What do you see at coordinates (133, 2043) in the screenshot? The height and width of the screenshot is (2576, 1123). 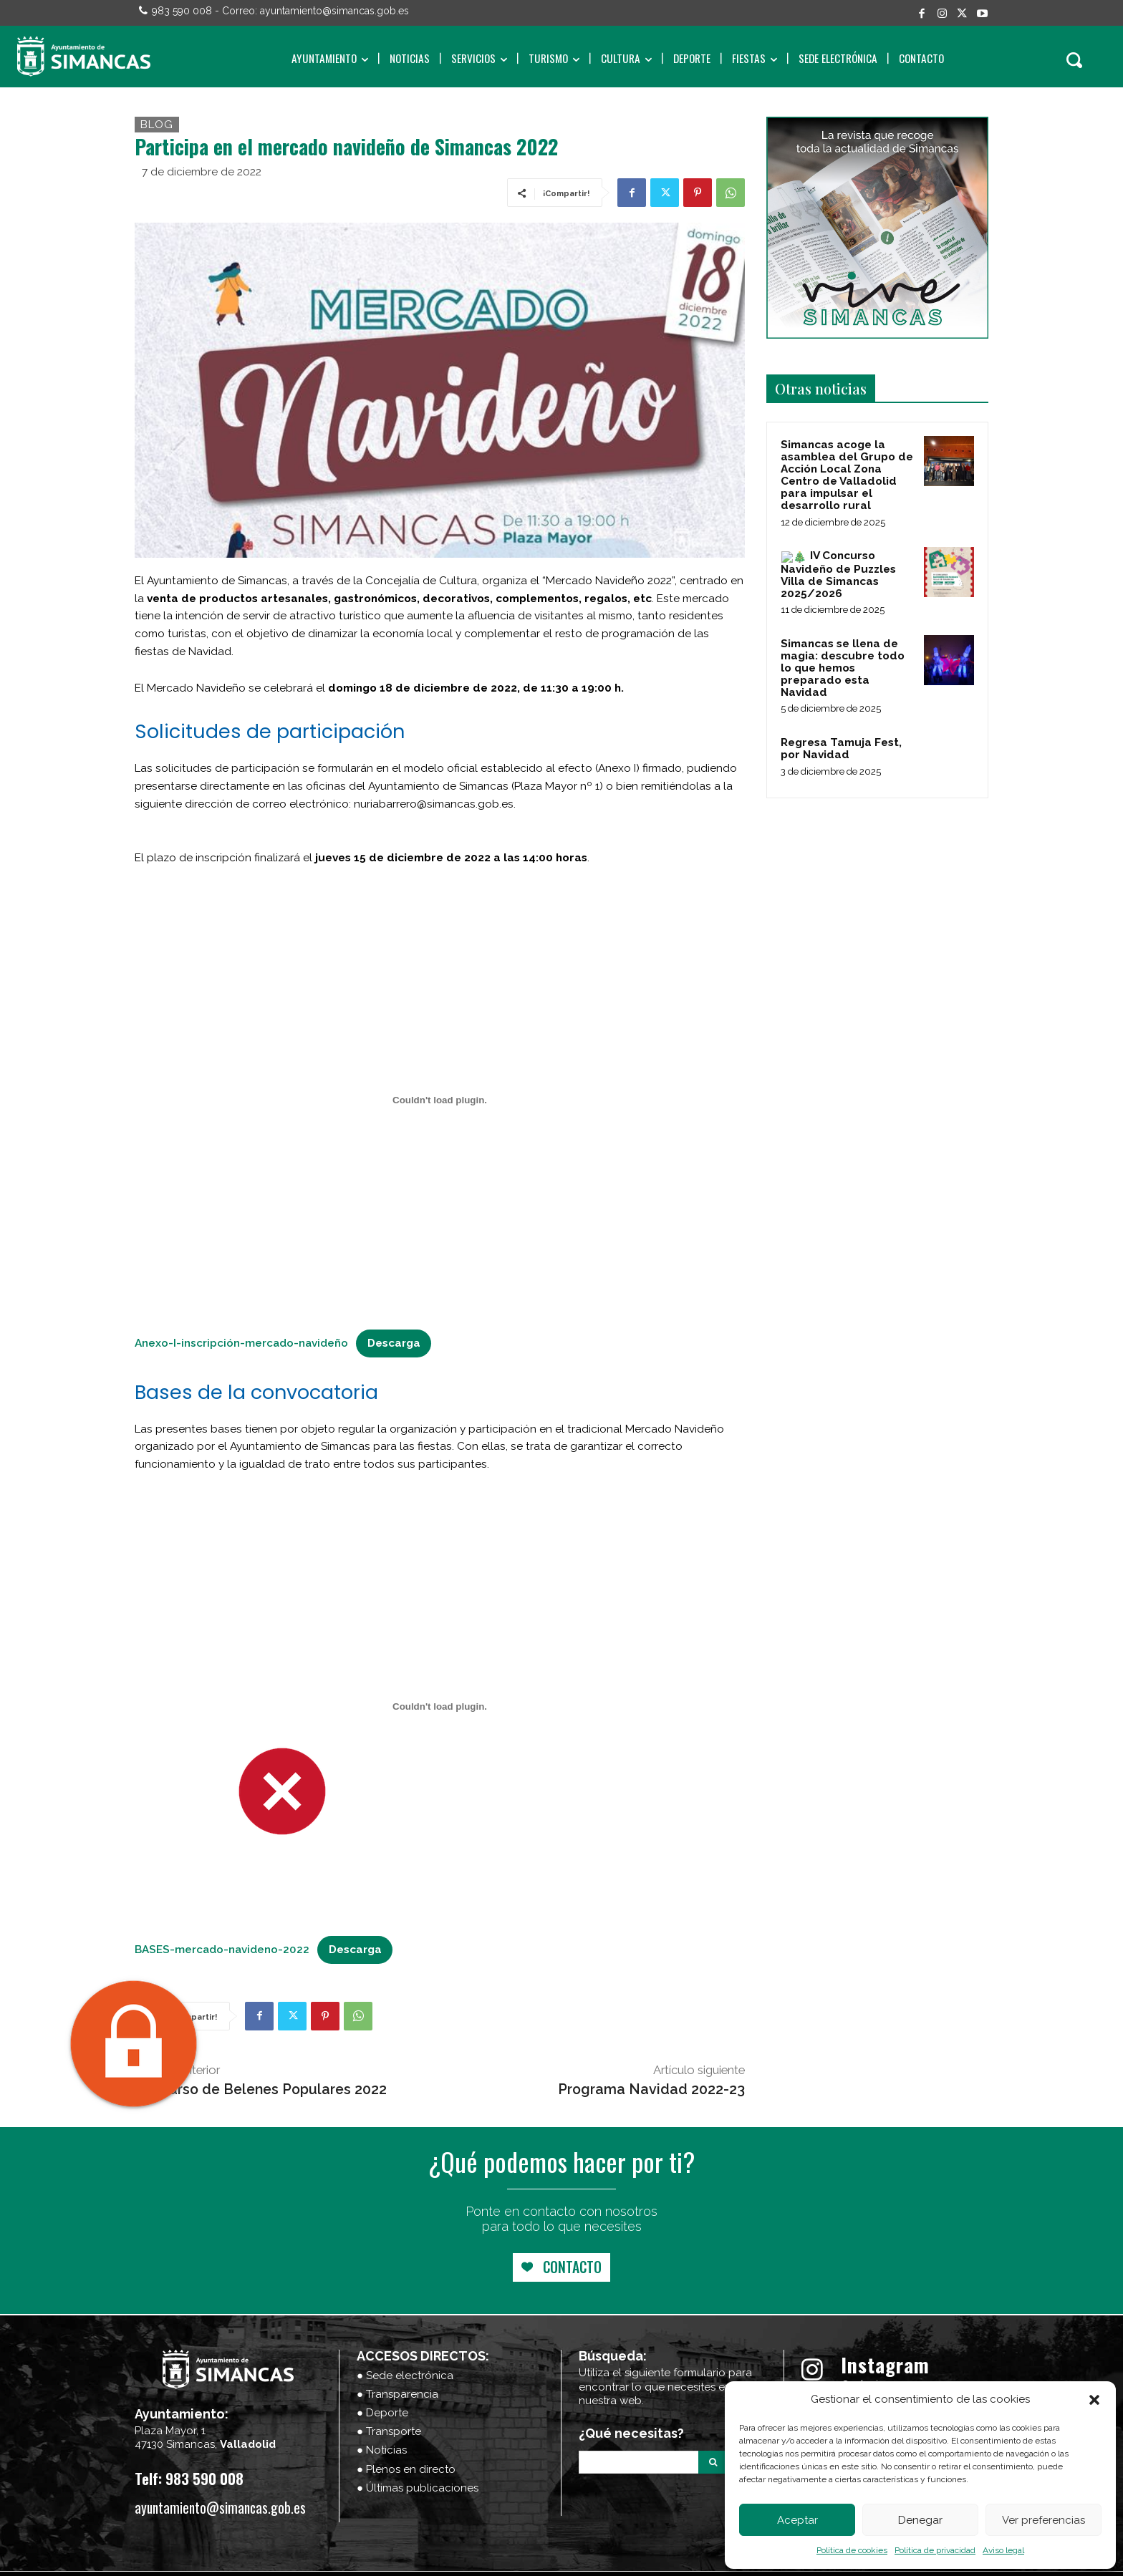 I see `indicates a file or folder is read-only` at bounding box center [133, 2043].